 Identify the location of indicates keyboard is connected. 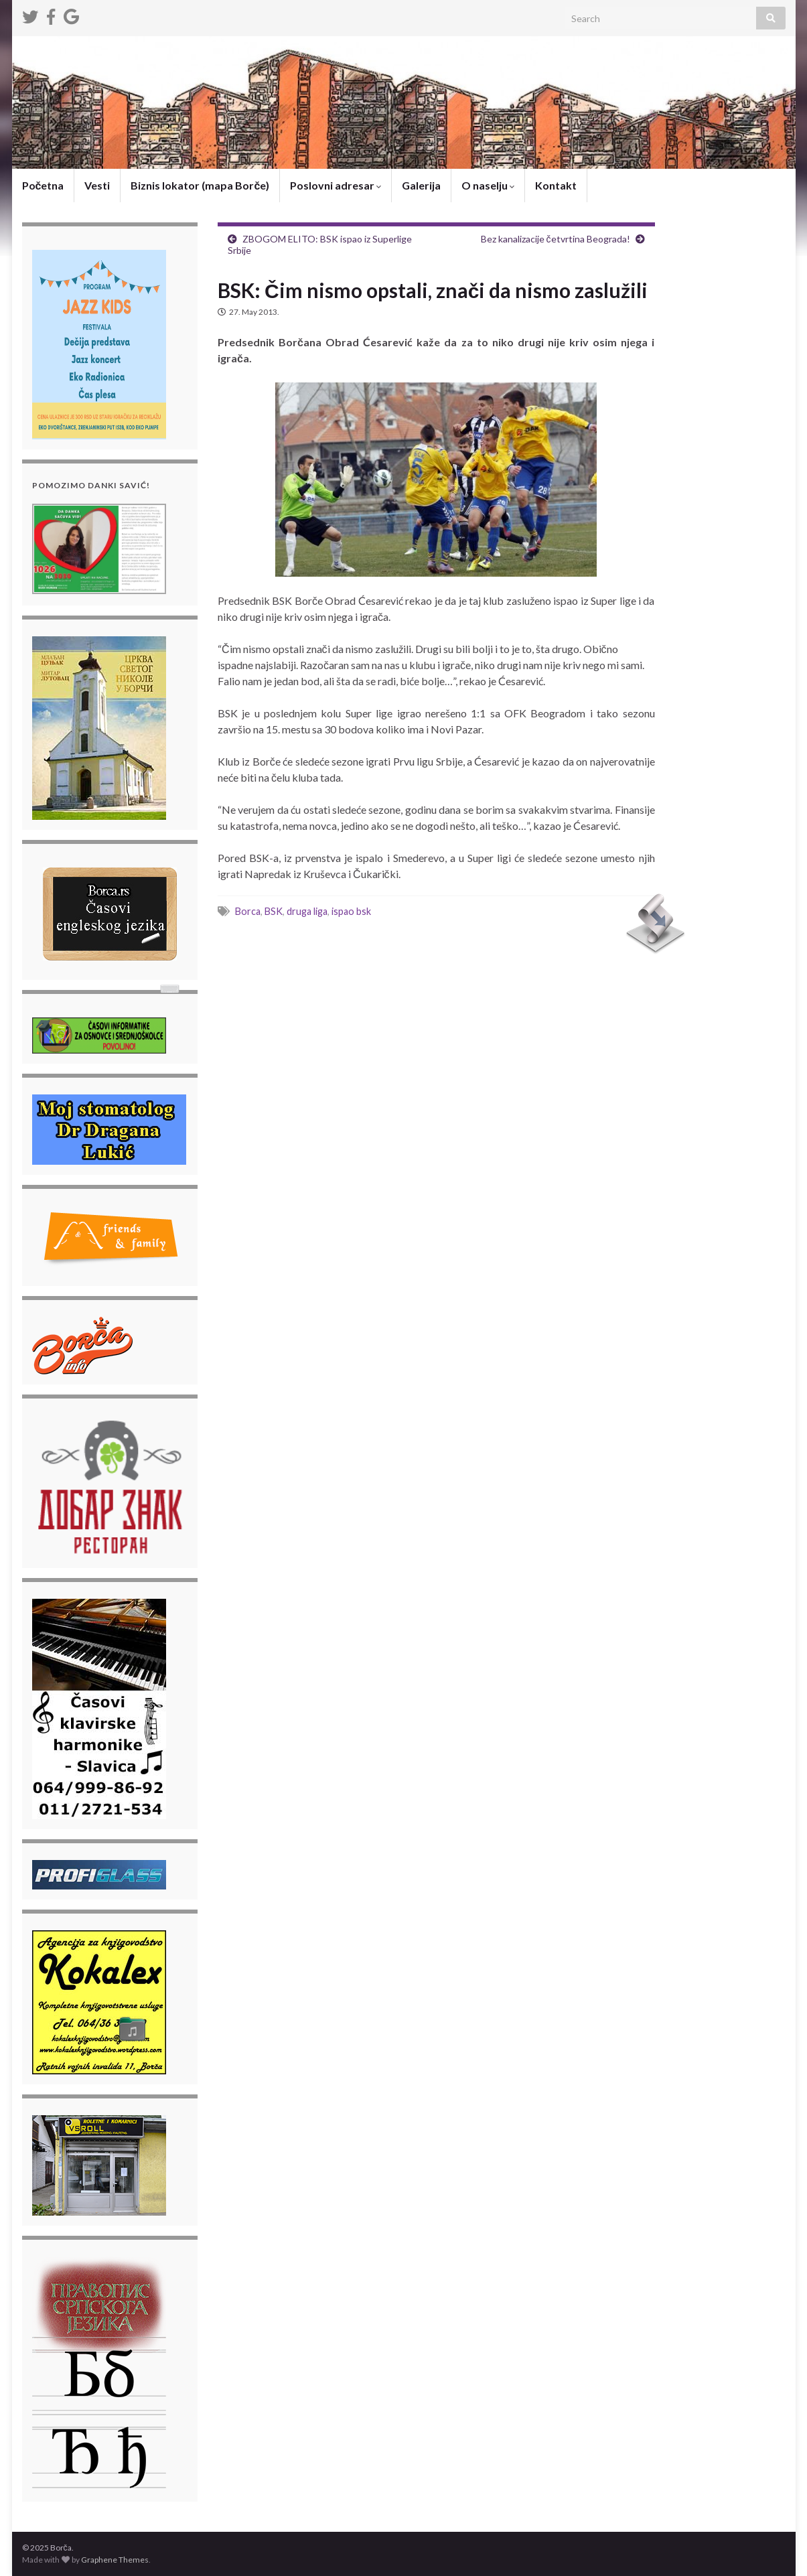
(169, 989).